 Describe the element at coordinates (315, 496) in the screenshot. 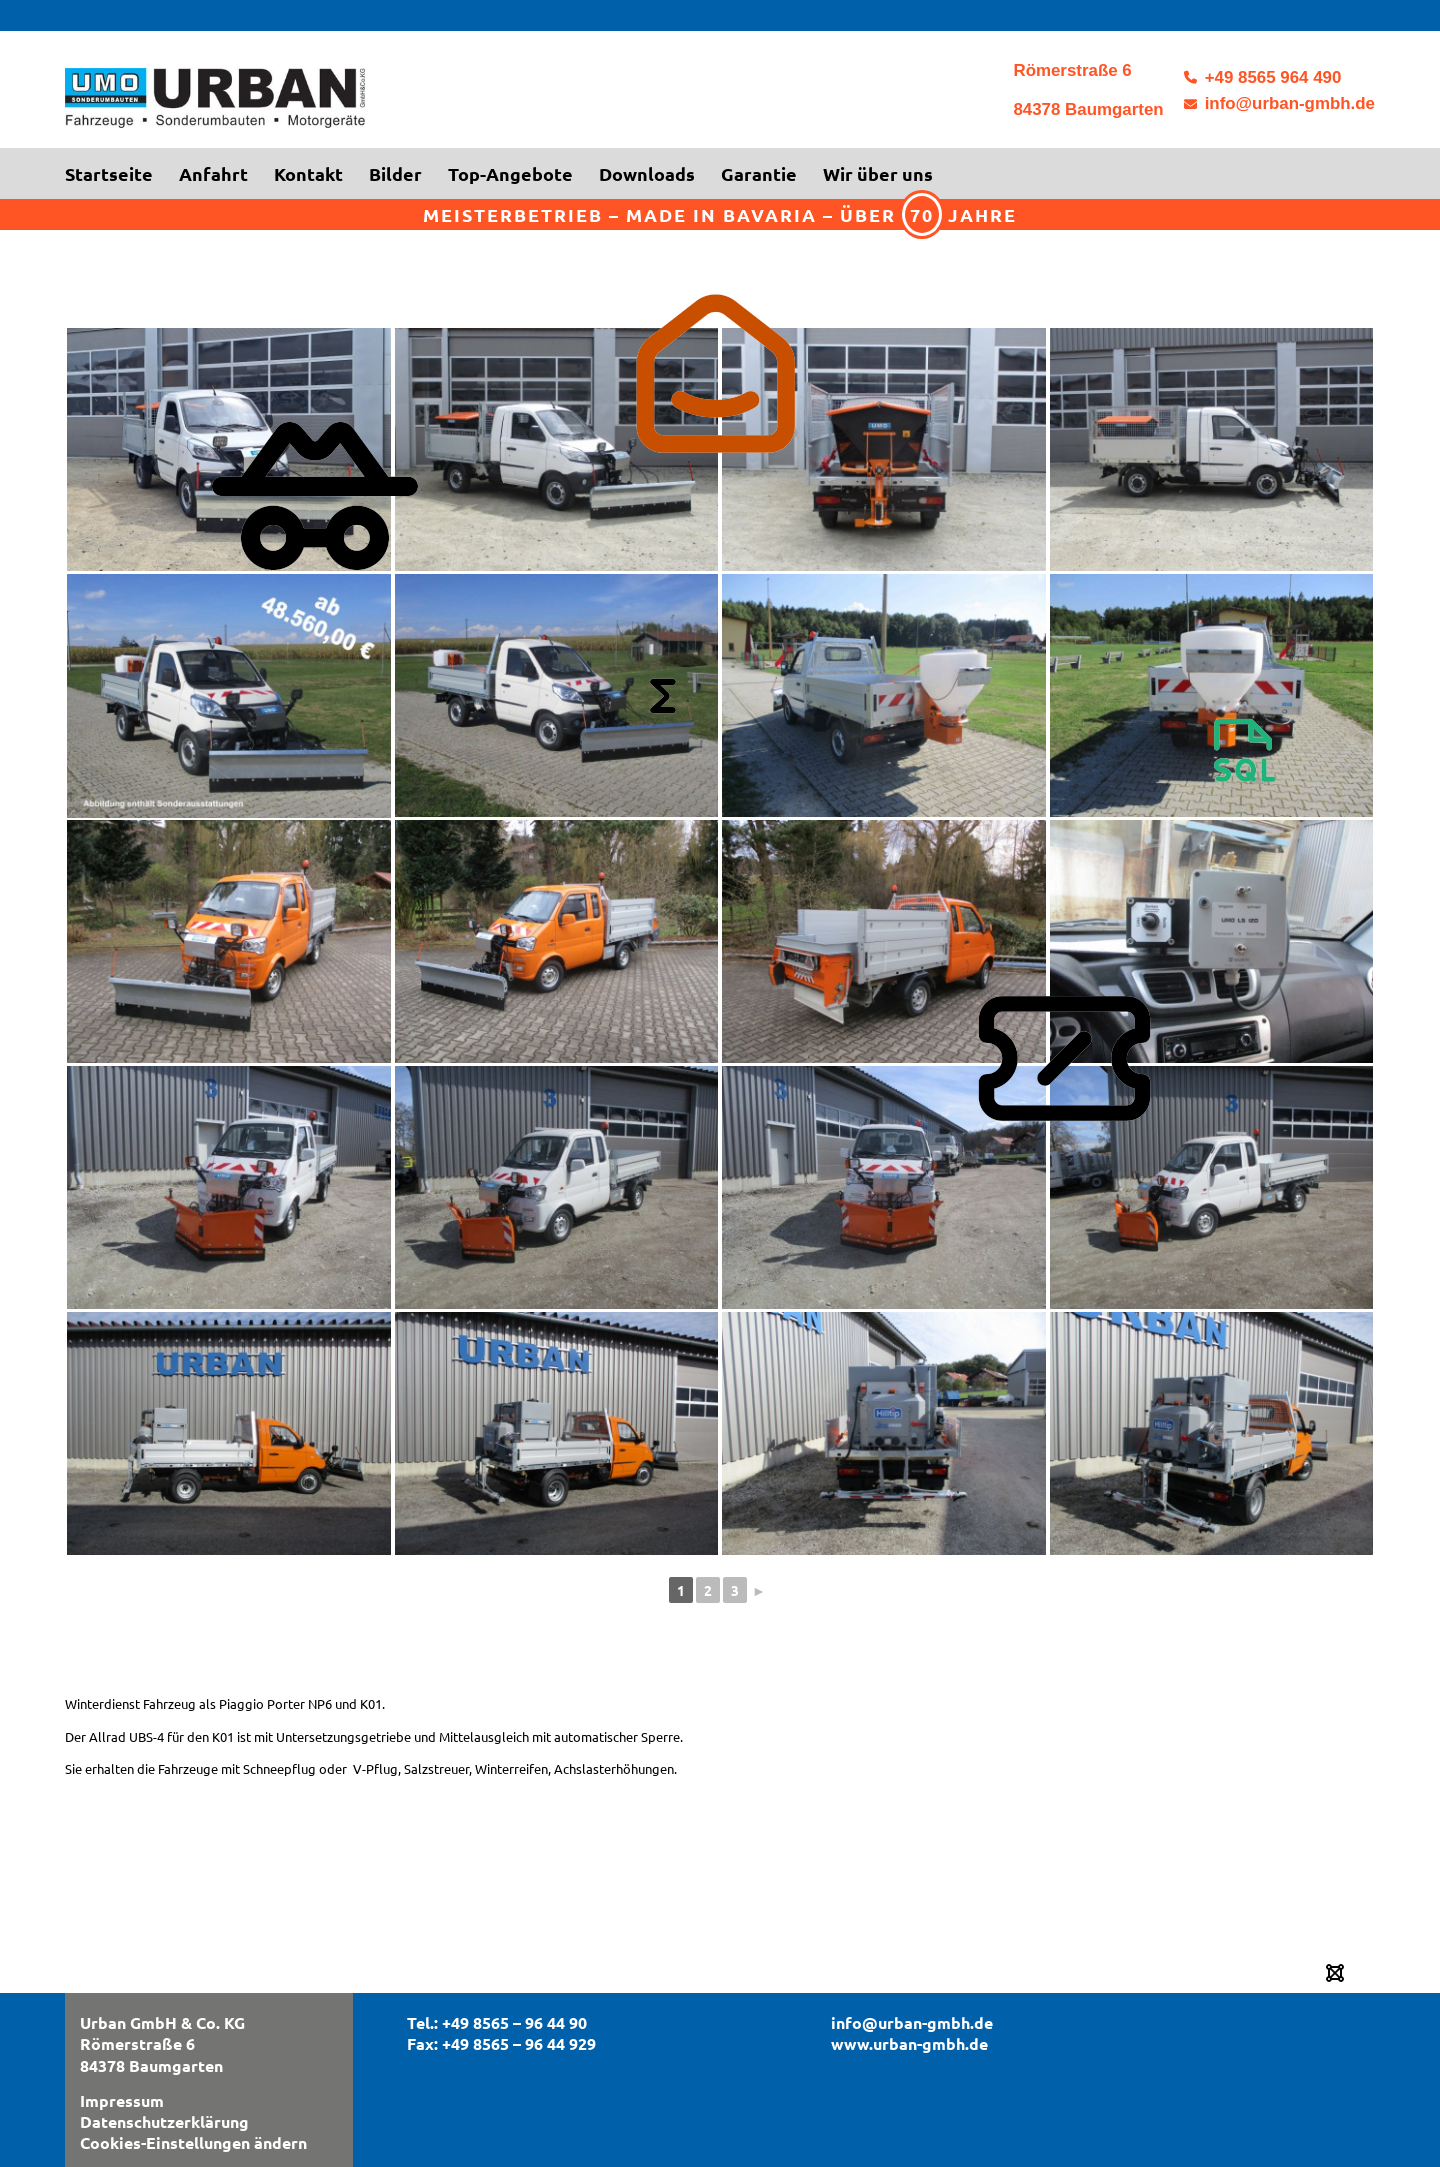

I see `access incognito or private browsing mode` at that location.